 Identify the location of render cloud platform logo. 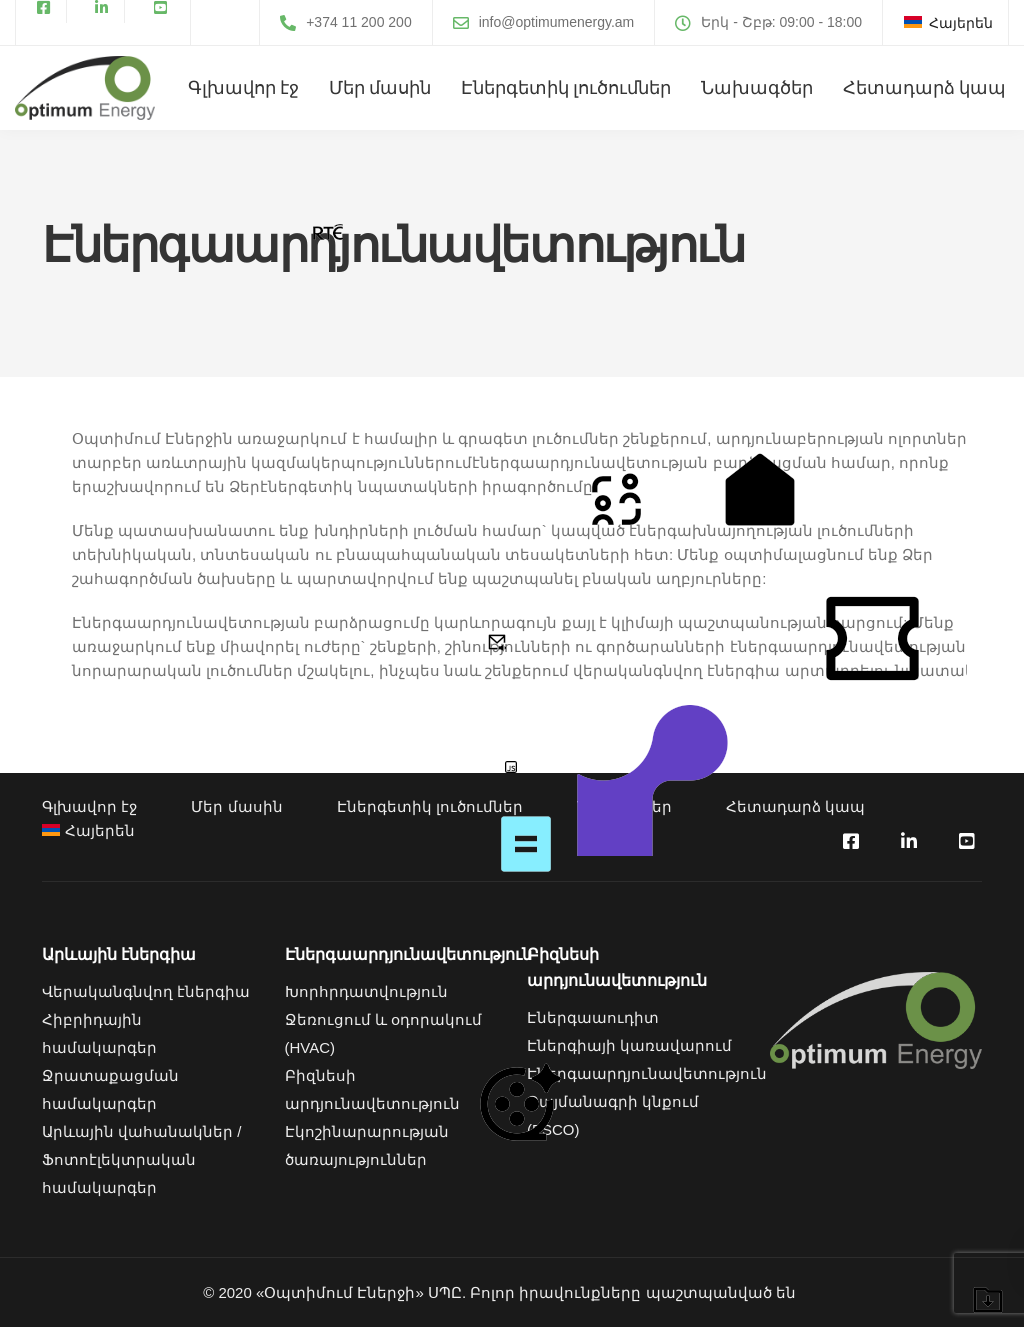
(652, 780).